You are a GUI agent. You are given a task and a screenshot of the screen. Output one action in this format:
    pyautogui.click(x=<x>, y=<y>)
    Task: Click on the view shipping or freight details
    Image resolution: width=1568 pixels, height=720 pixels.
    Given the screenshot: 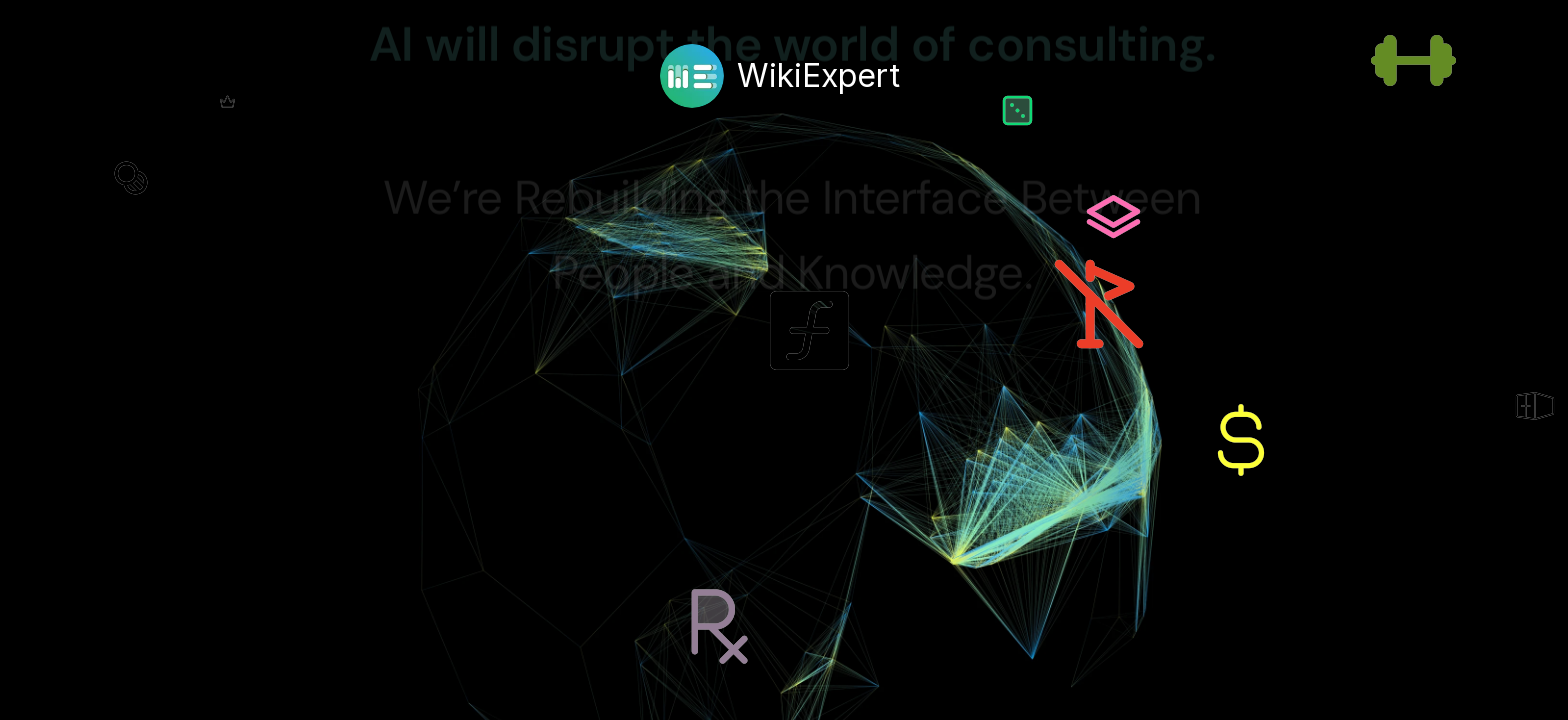 What is the action you would take?
    pyautogui.click(x=1535, y=406)
    